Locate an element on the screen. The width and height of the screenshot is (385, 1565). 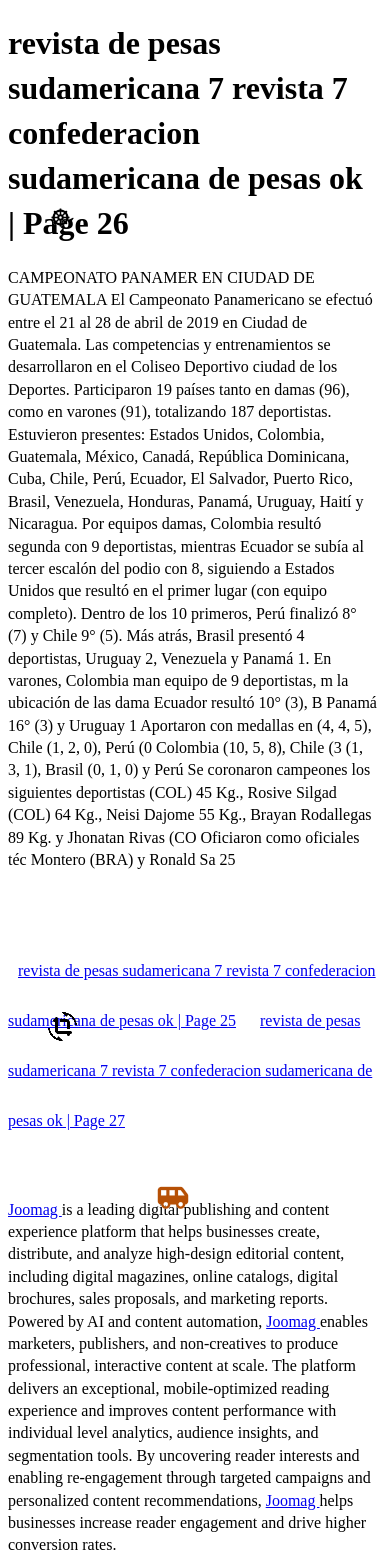
book a shuttle or van service is located at coordinates (173, 1197).